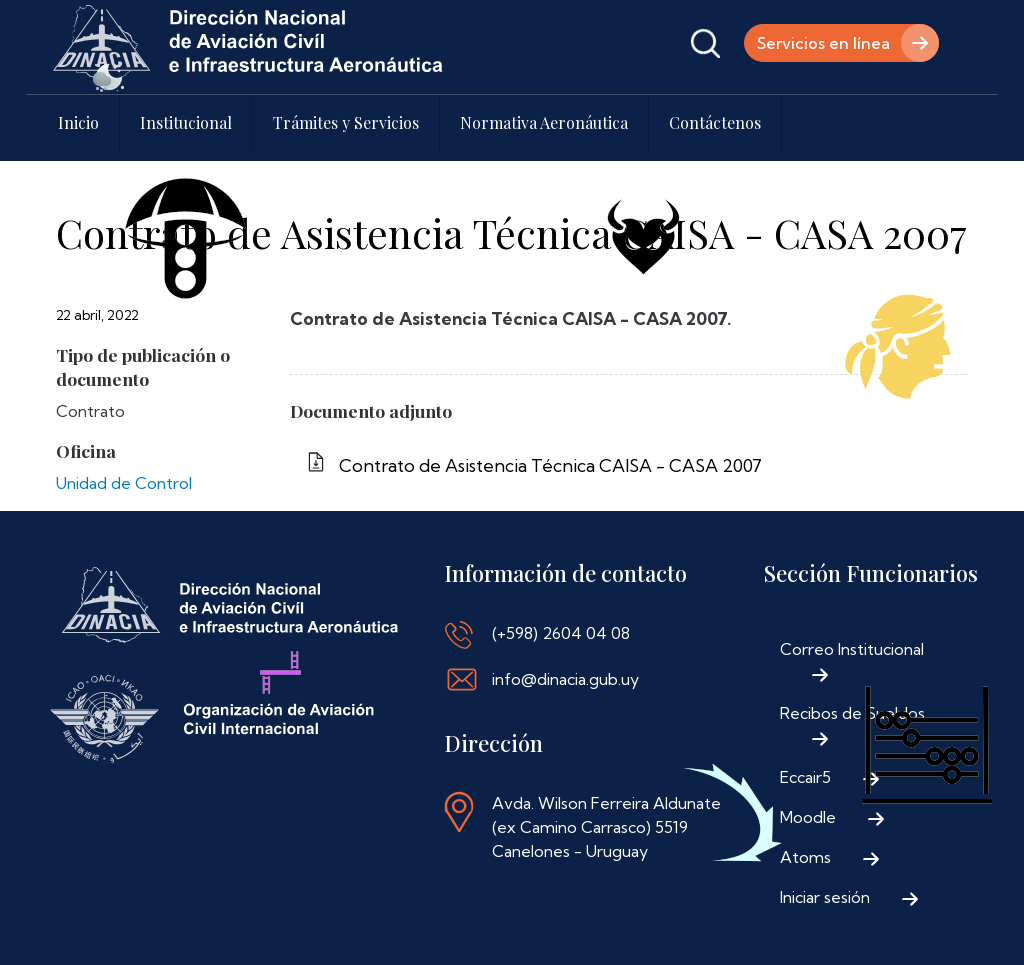 This screenshot has height=965, width=1024. Describe the element at coordinates (643, 236) in the screenshot. I see `indicates a villain or antagonist character with romantic themes` at that location.